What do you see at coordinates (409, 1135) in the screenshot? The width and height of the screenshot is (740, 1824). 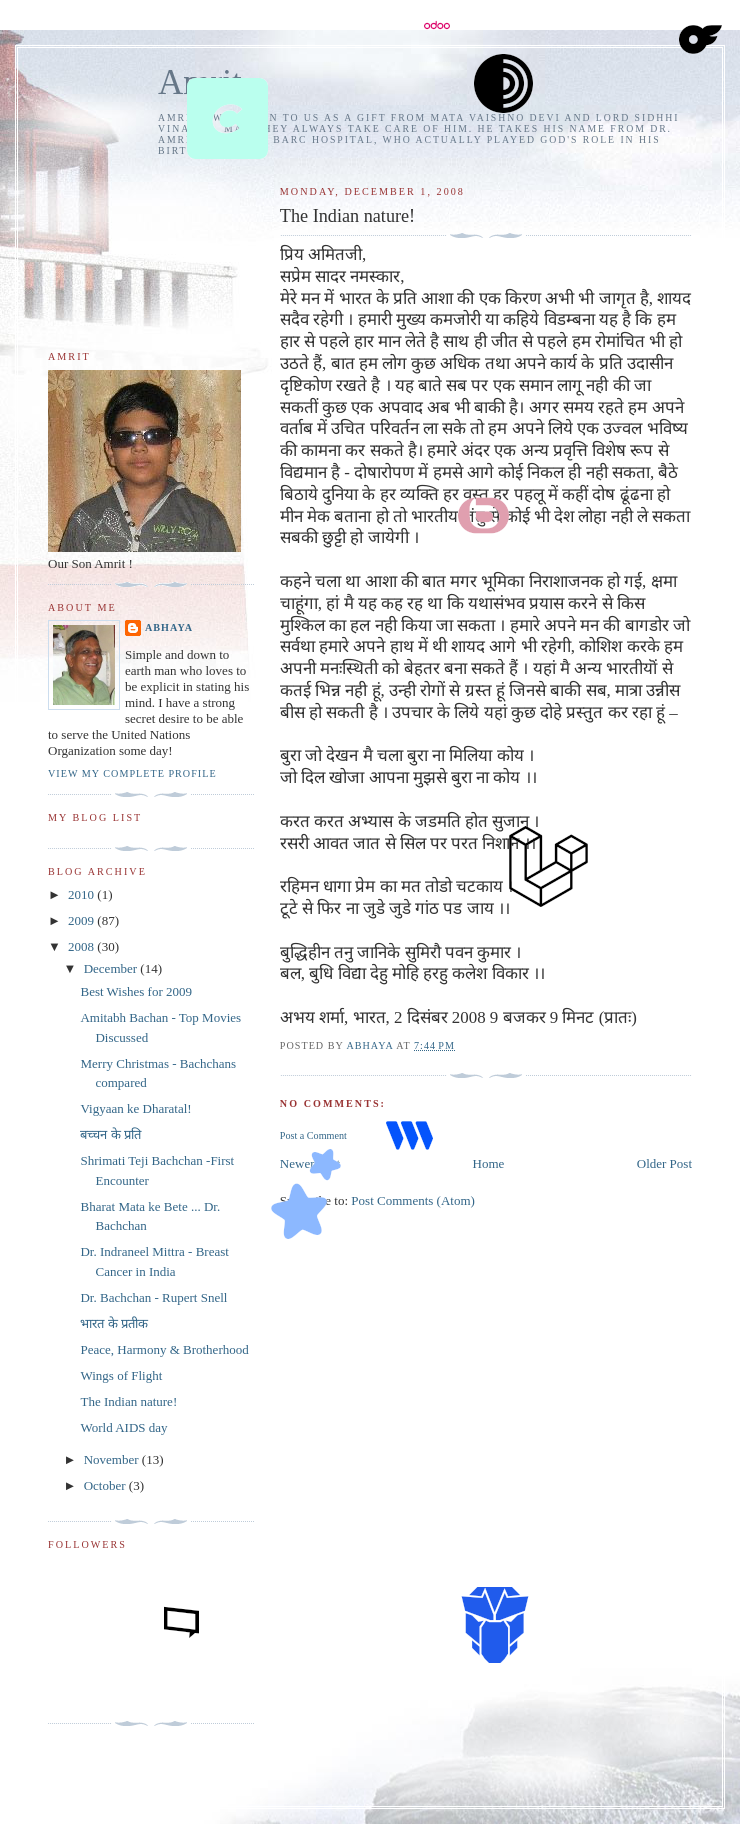 I see `thirdweb platform logo` at bounding box center [409, 1135].